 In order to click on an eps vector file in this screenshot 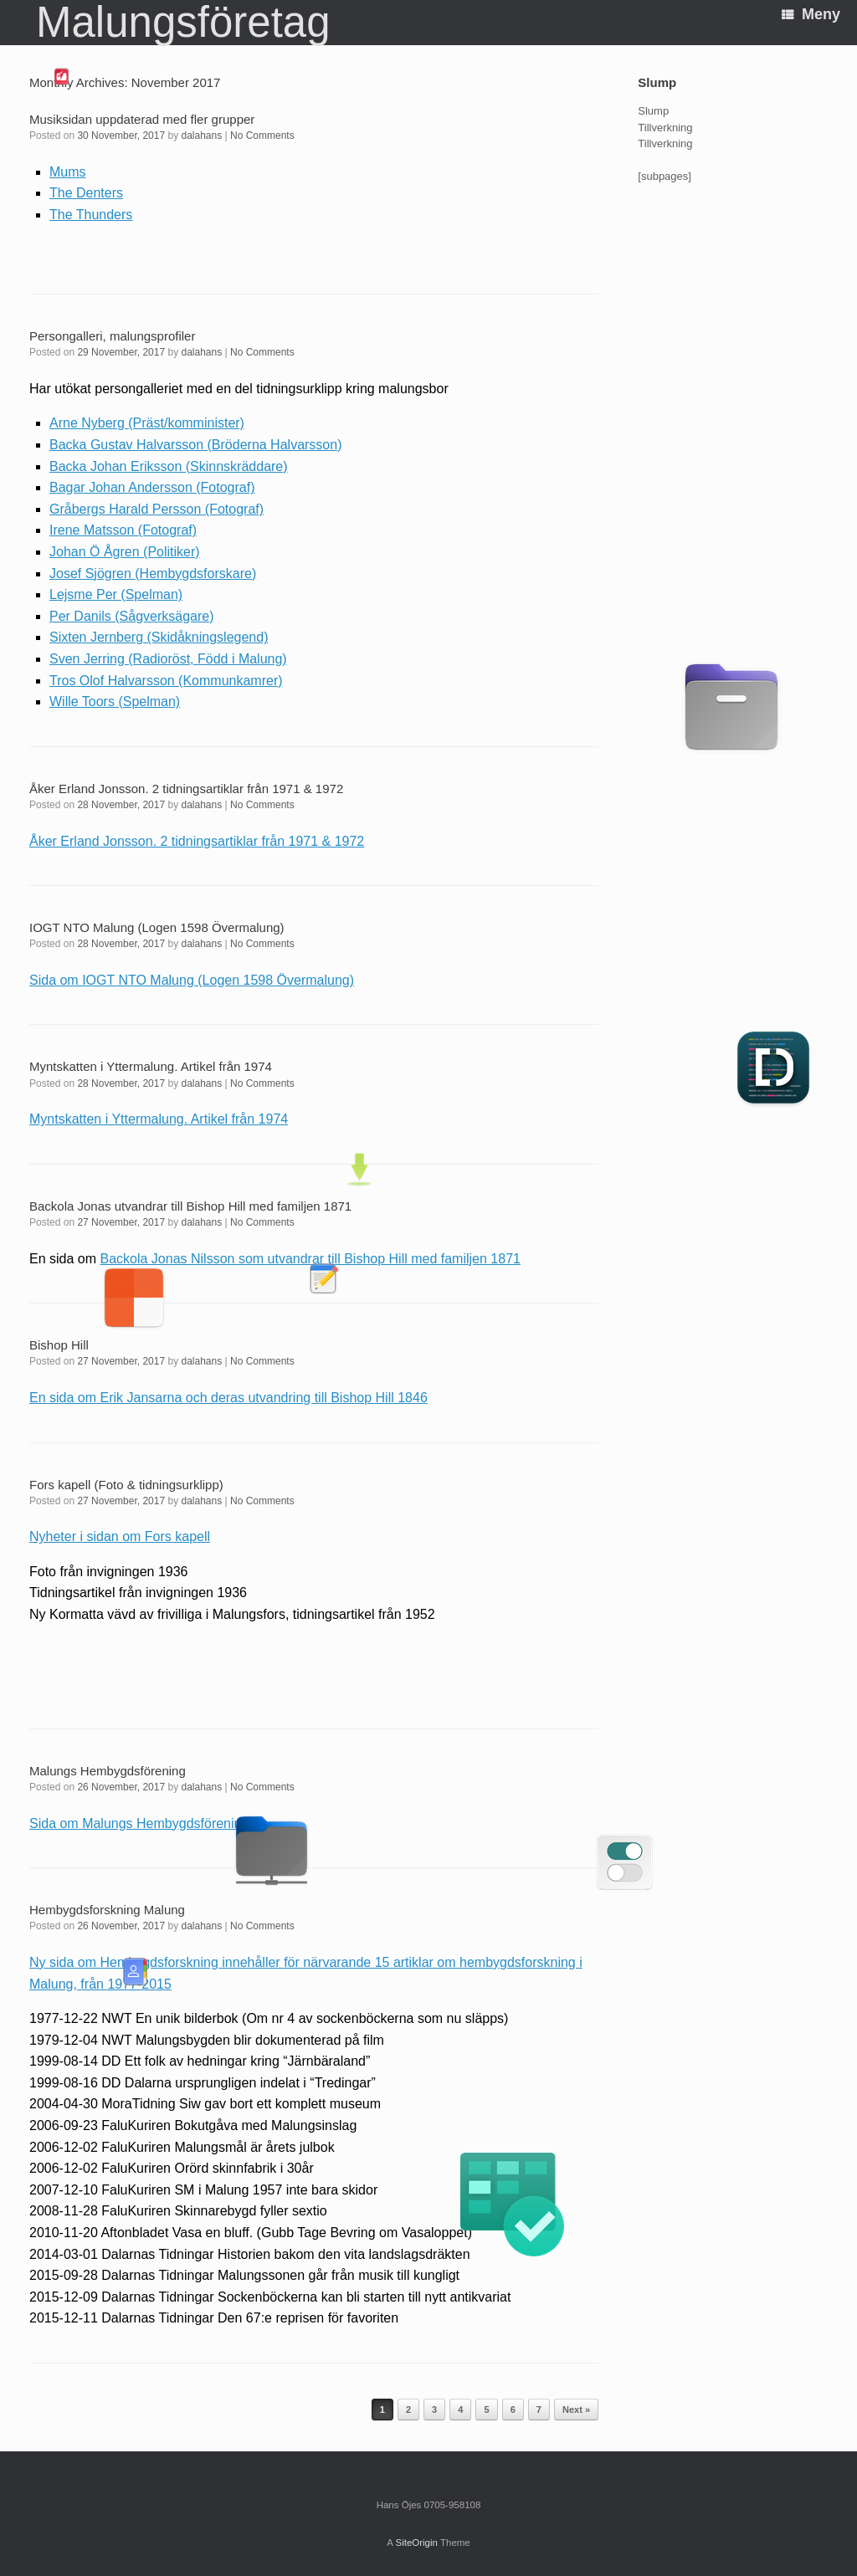, I will do `click(61, 76)`.